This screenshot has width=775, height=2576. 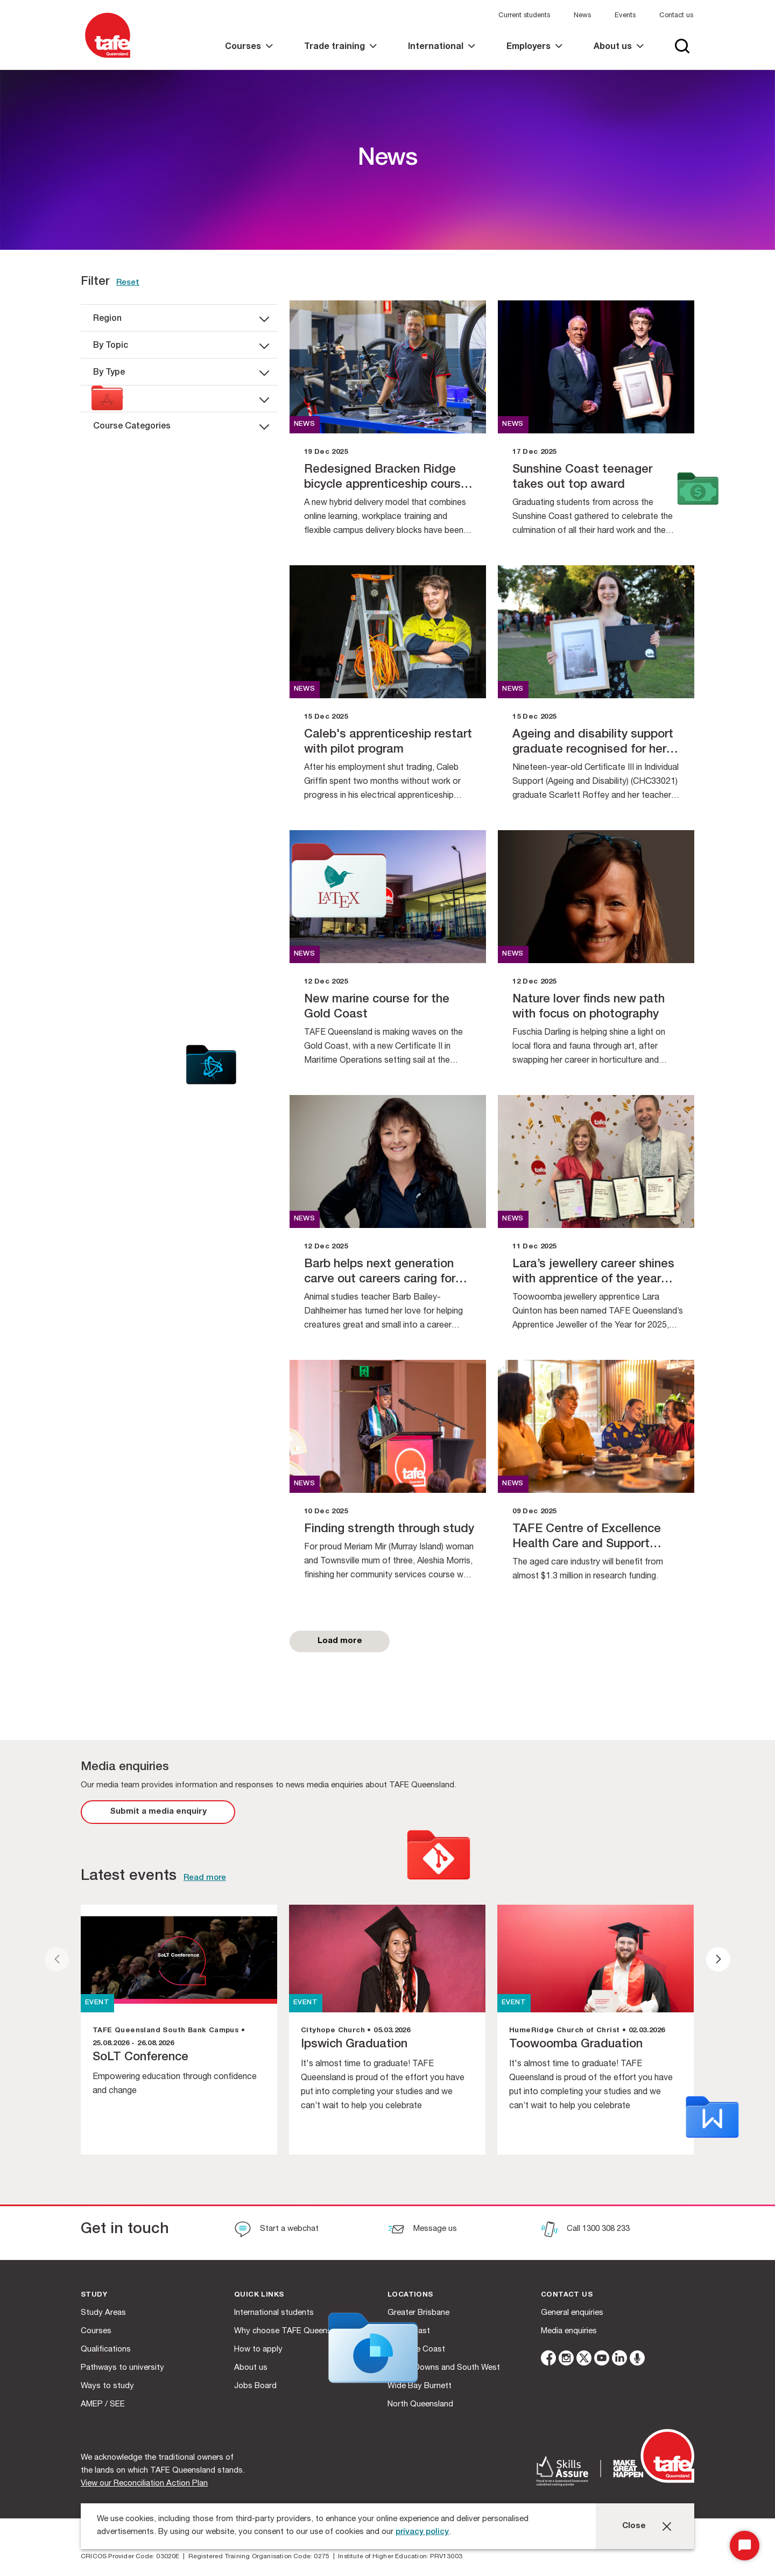 I want to click on open folder containing LaTeX documents, so click(x=339, y=883).